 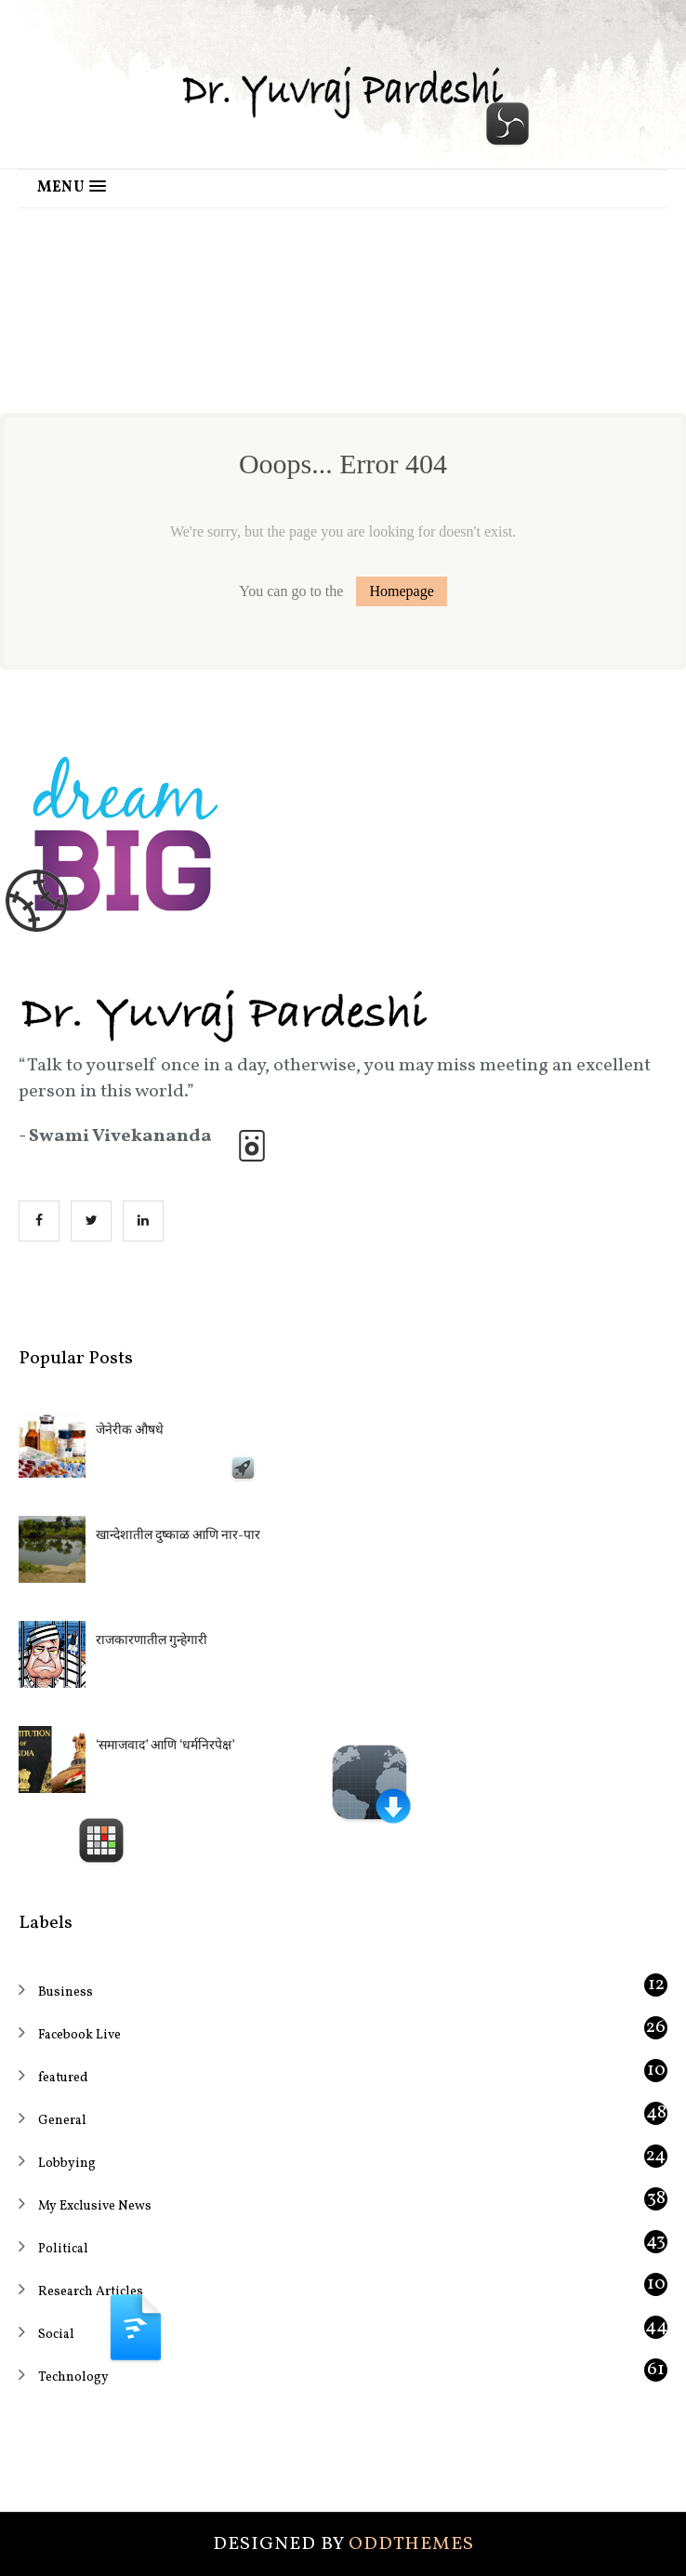 I want to click on open rhythmbox music player, so click(x=253, y=1146).